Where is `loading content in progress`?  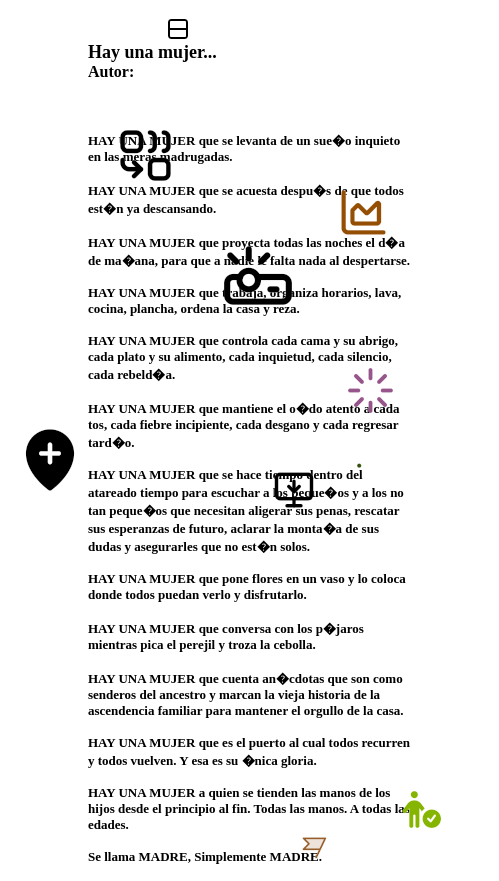 loading content in progress is located at coordinates (370, 390).